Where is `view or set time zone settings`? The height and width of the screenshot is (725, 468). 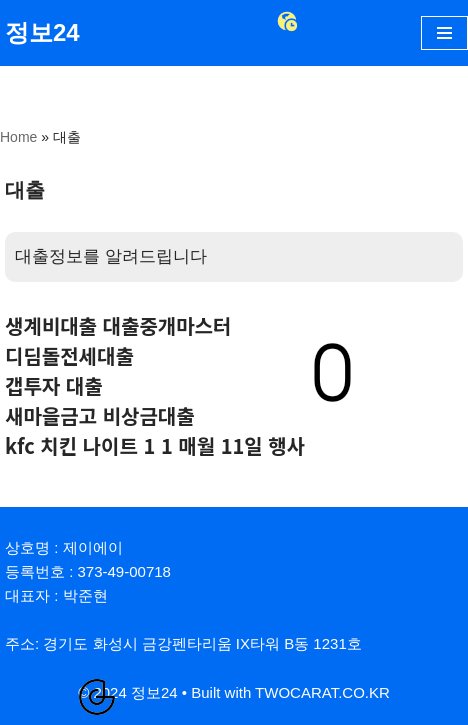 view or set time zone settings is located at coordinates (287, 21).